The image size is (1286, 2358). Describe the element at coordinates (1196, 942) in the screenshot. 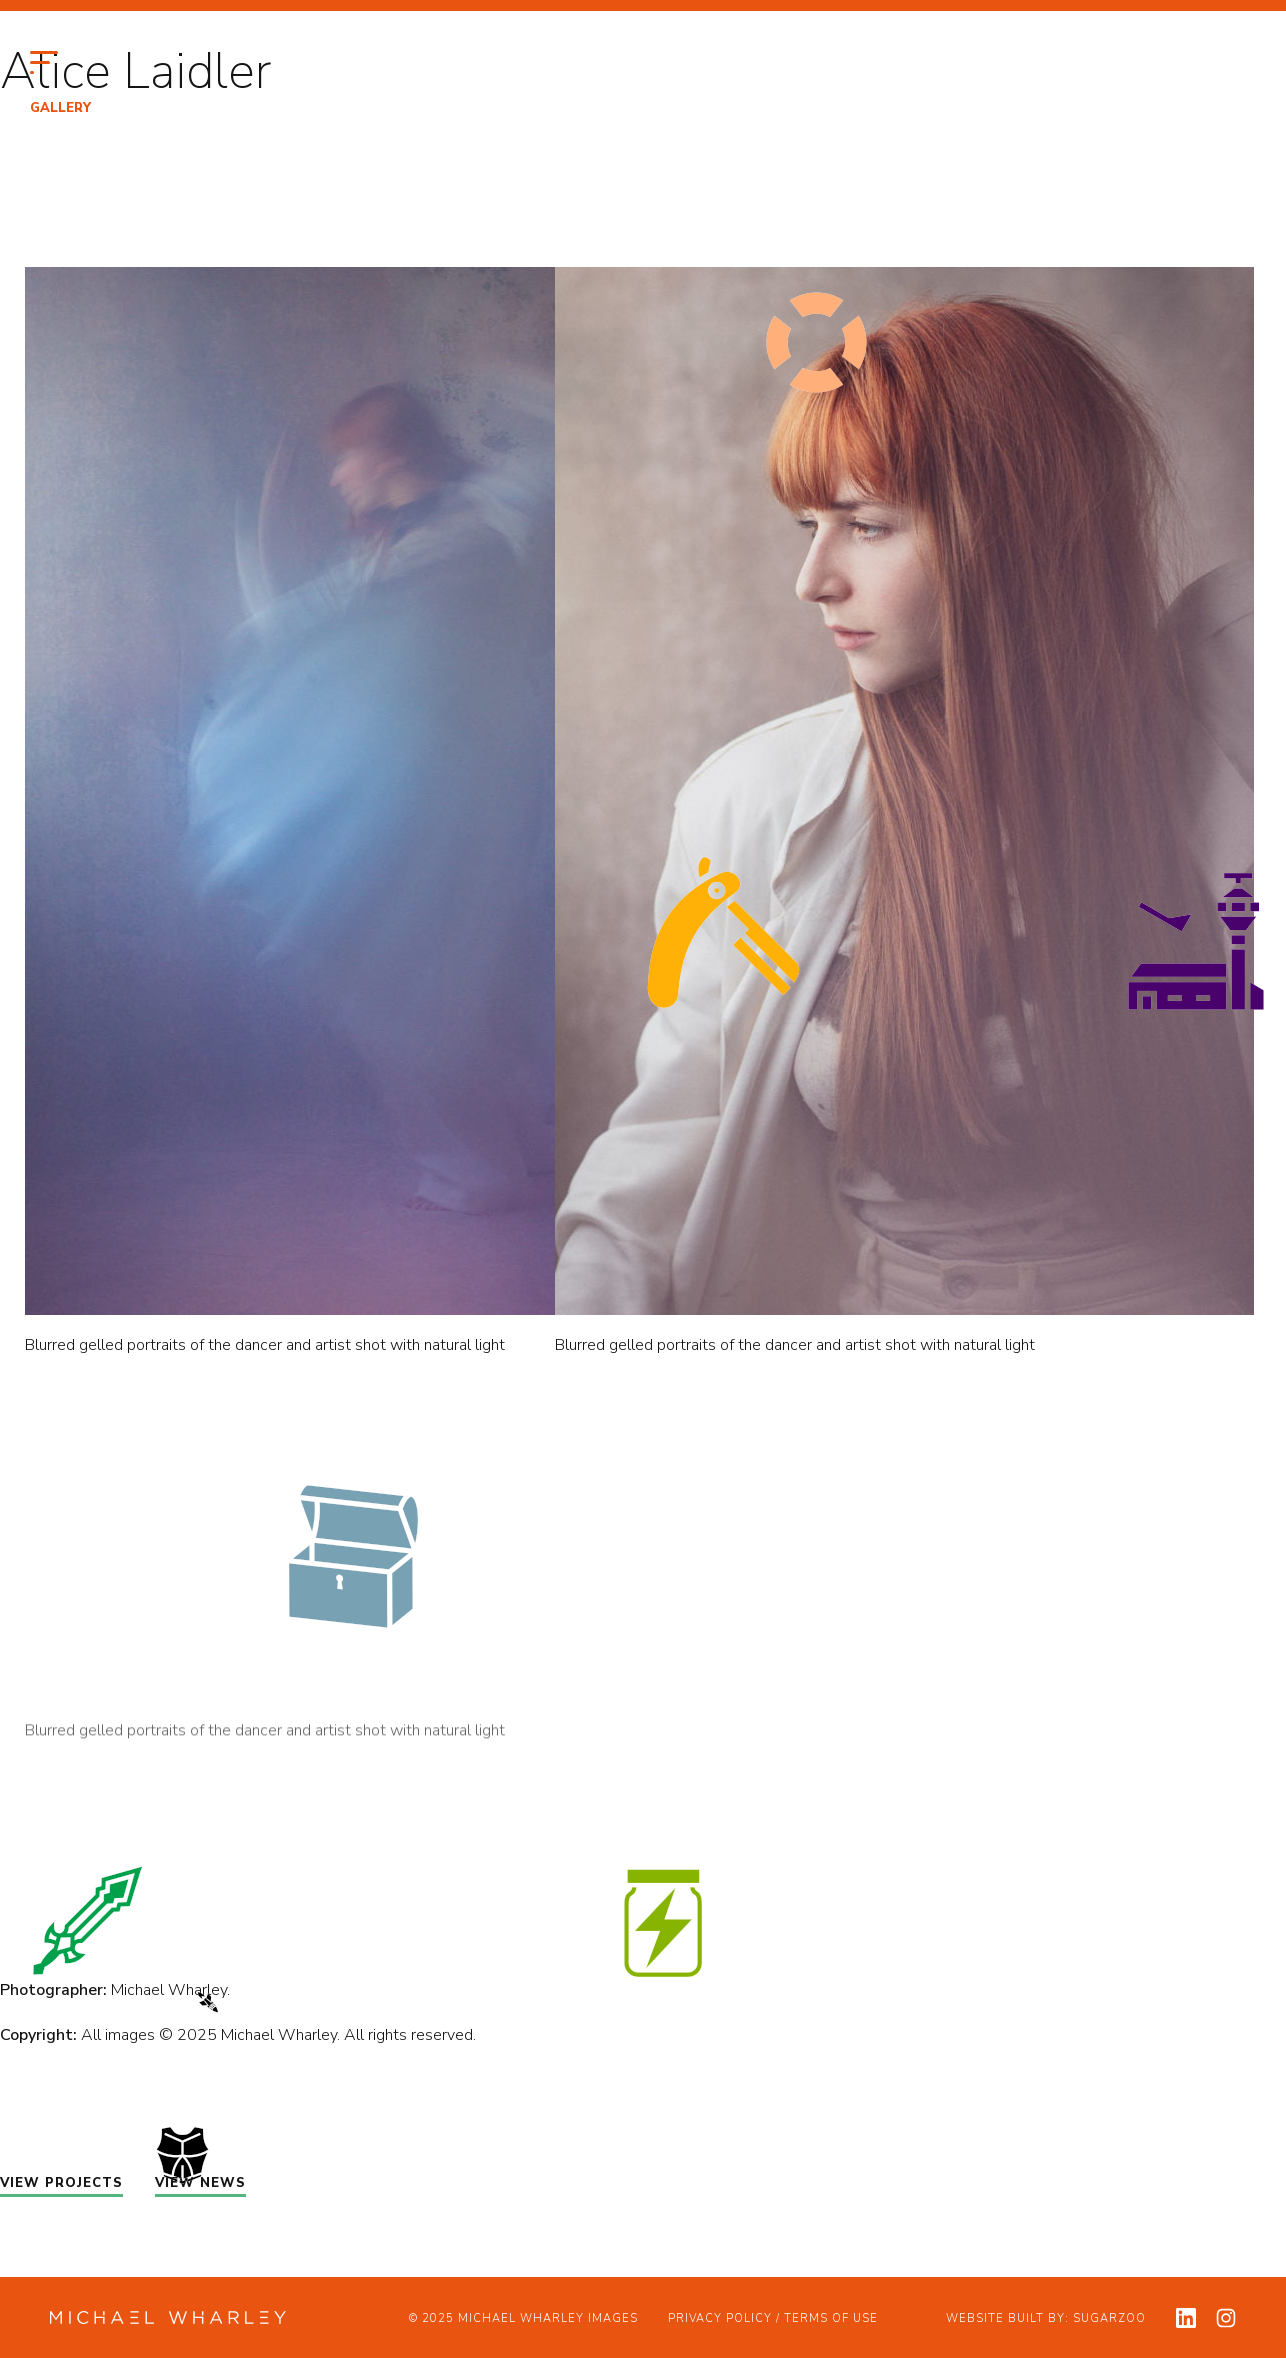

I see `access airport or flight management features` at that location.